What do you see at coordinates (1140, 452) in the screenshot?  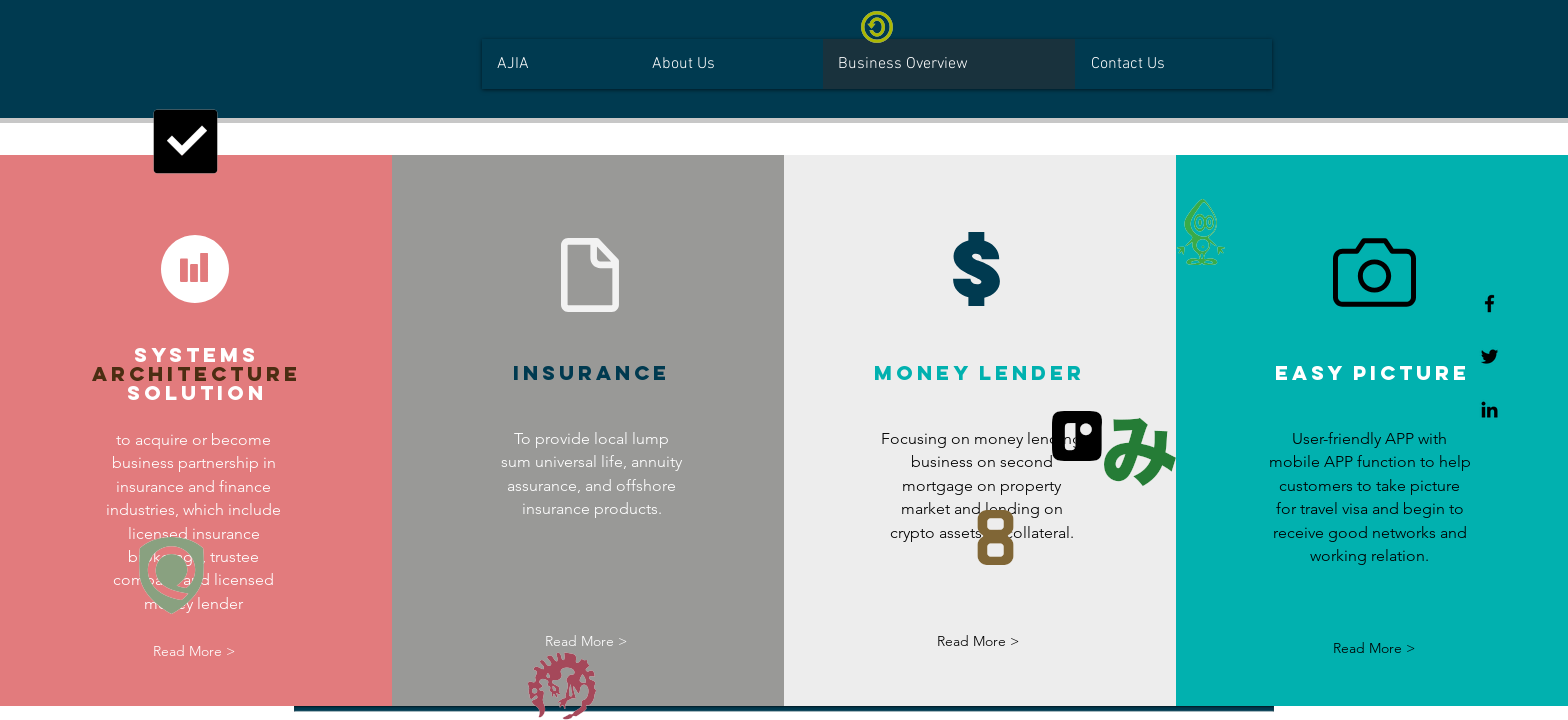 I see `open the Mihon manga reader app` at bounding box center [1140, 452].